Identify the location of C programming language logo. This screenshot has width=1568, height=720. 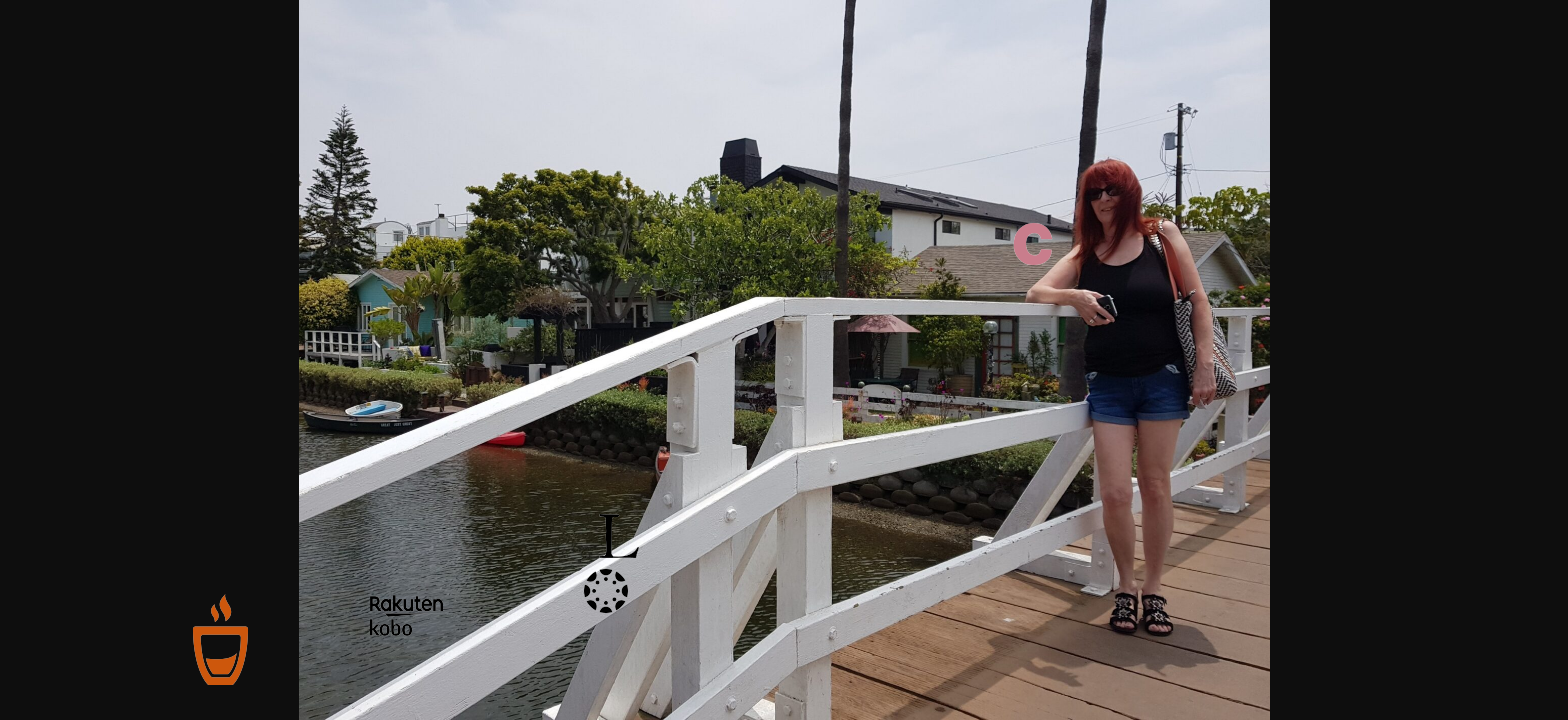
(1033, 244).